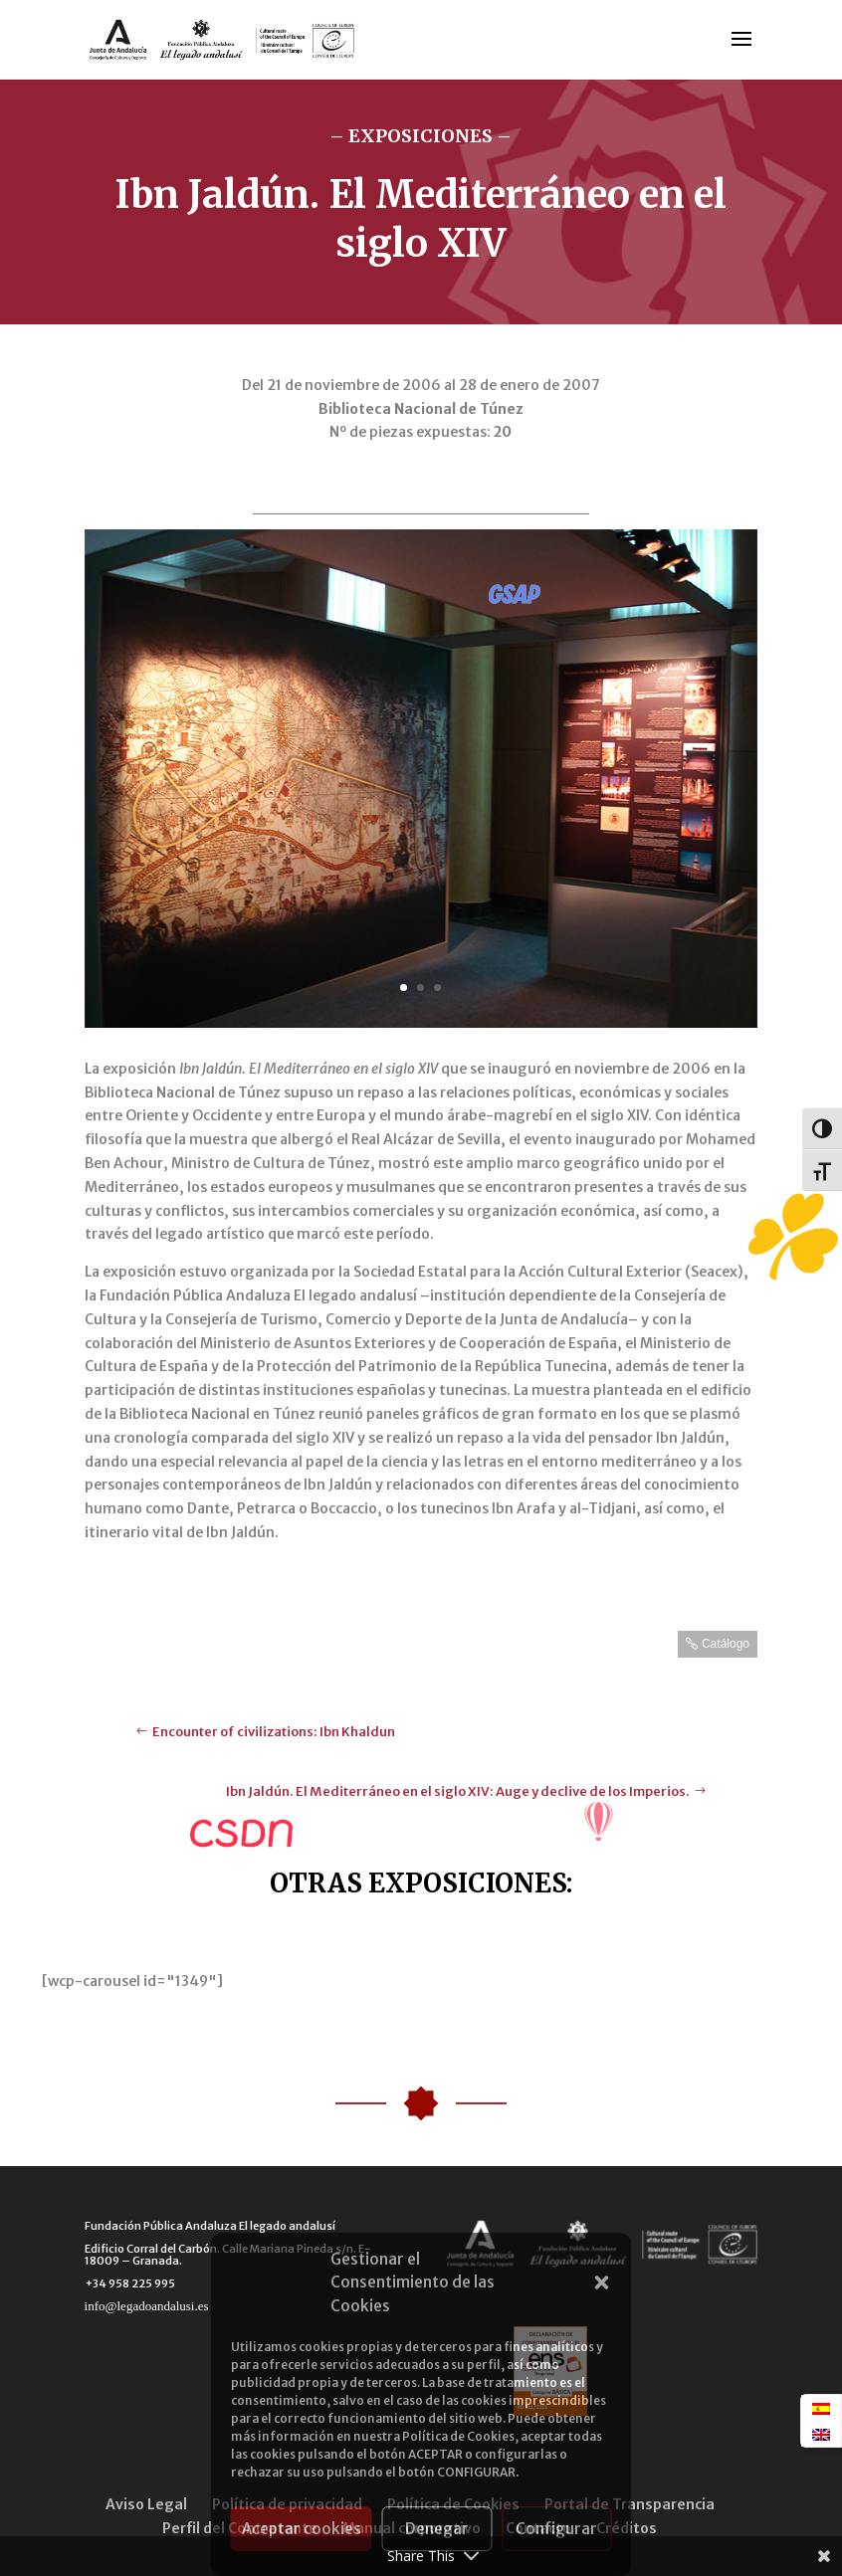 This screenshot has width=842, height=2576. Describe the element at coordinates (598, 1821) in the screenshot. I see `open CorelDRAW application` at that location.